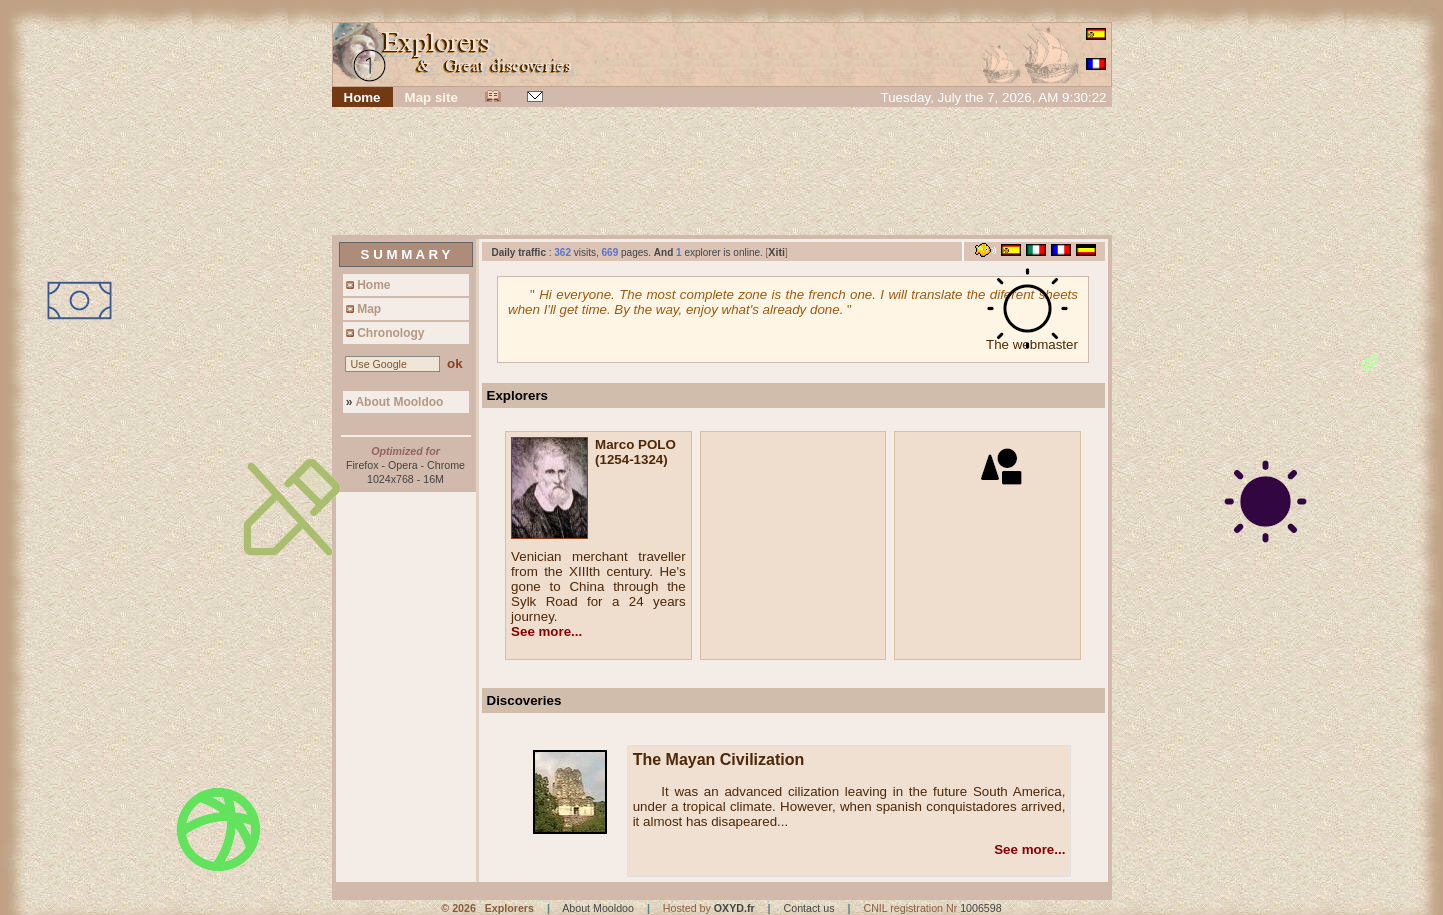  What do you see at coordinates (369, 65) in the screenshot?
I see `indicates the first step in a sequence or process` at bounding box center [369, 65].